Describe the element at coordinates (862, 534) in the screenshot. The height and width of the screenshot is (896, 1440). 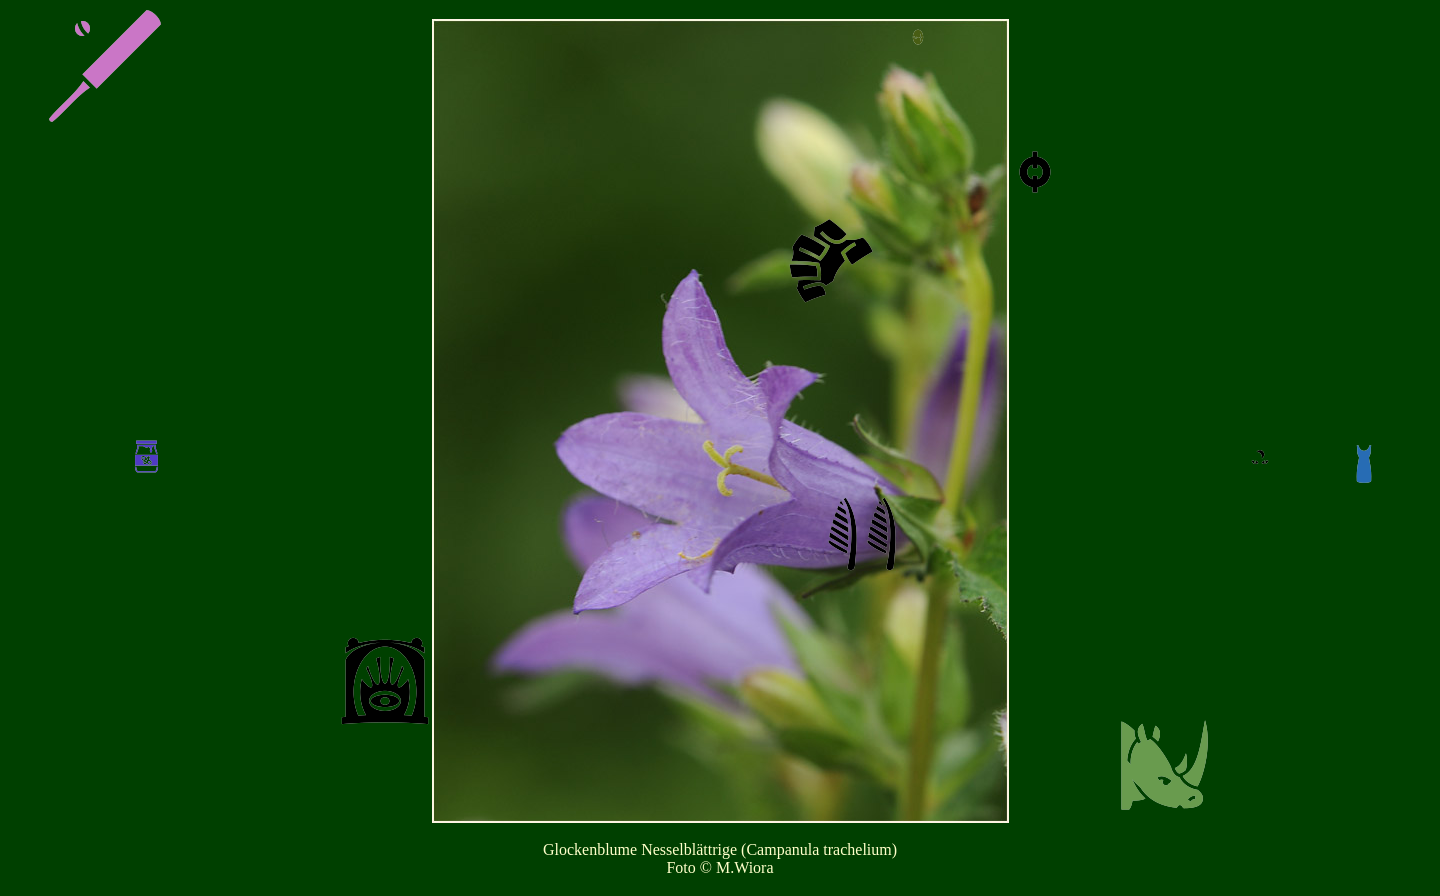
I see `hieroglyph or ancient symbol representing the letter Y` at that location.